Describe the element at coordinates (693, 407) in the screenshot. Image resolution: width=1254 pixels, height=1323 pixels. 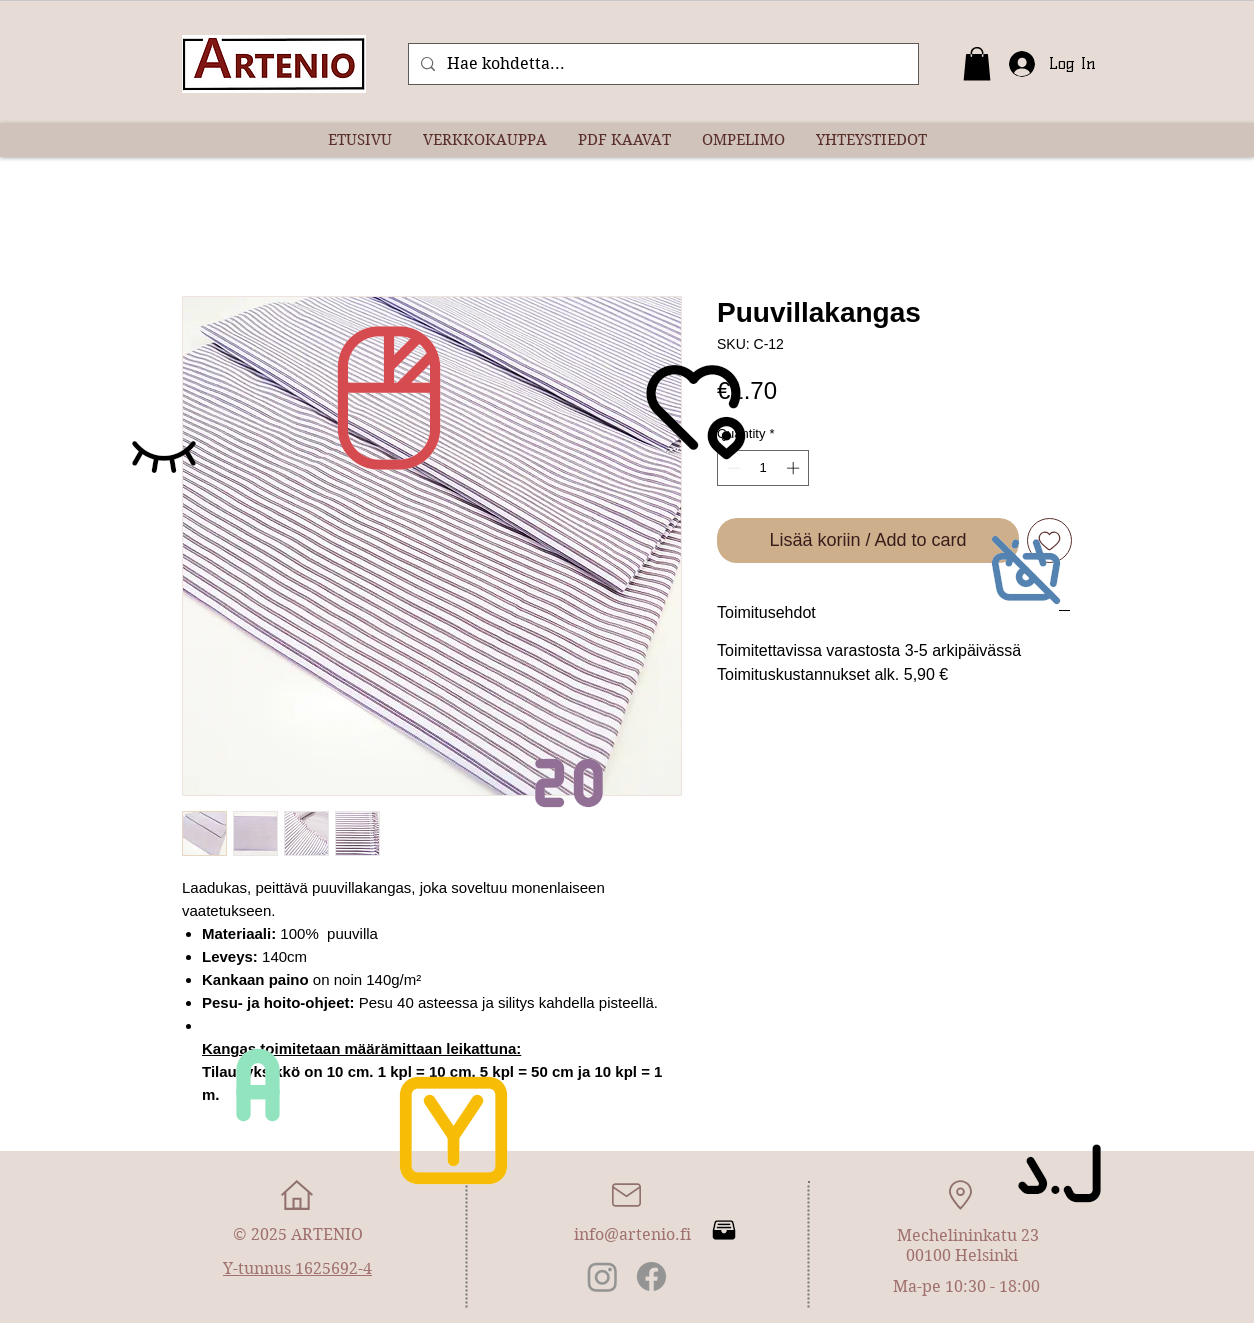
I see `save this location to favorites` at that location.